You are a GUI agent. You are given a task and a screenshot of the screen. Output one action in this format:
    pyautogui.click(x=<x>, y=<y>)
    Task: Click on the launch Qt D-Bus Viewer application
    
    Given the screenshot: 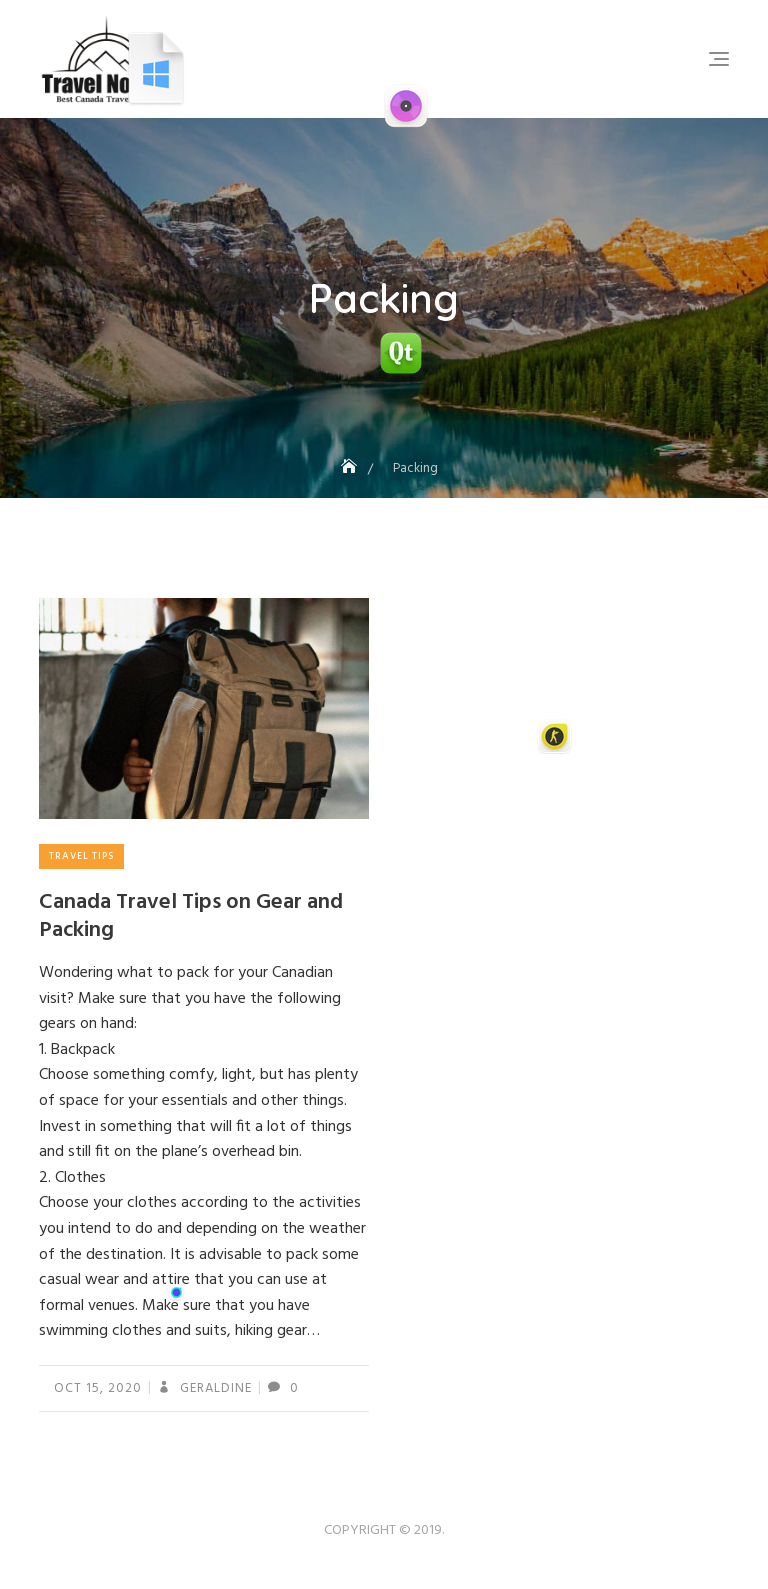 What is the action you would take?
    pyautogui.click(x=401, y=353)
    